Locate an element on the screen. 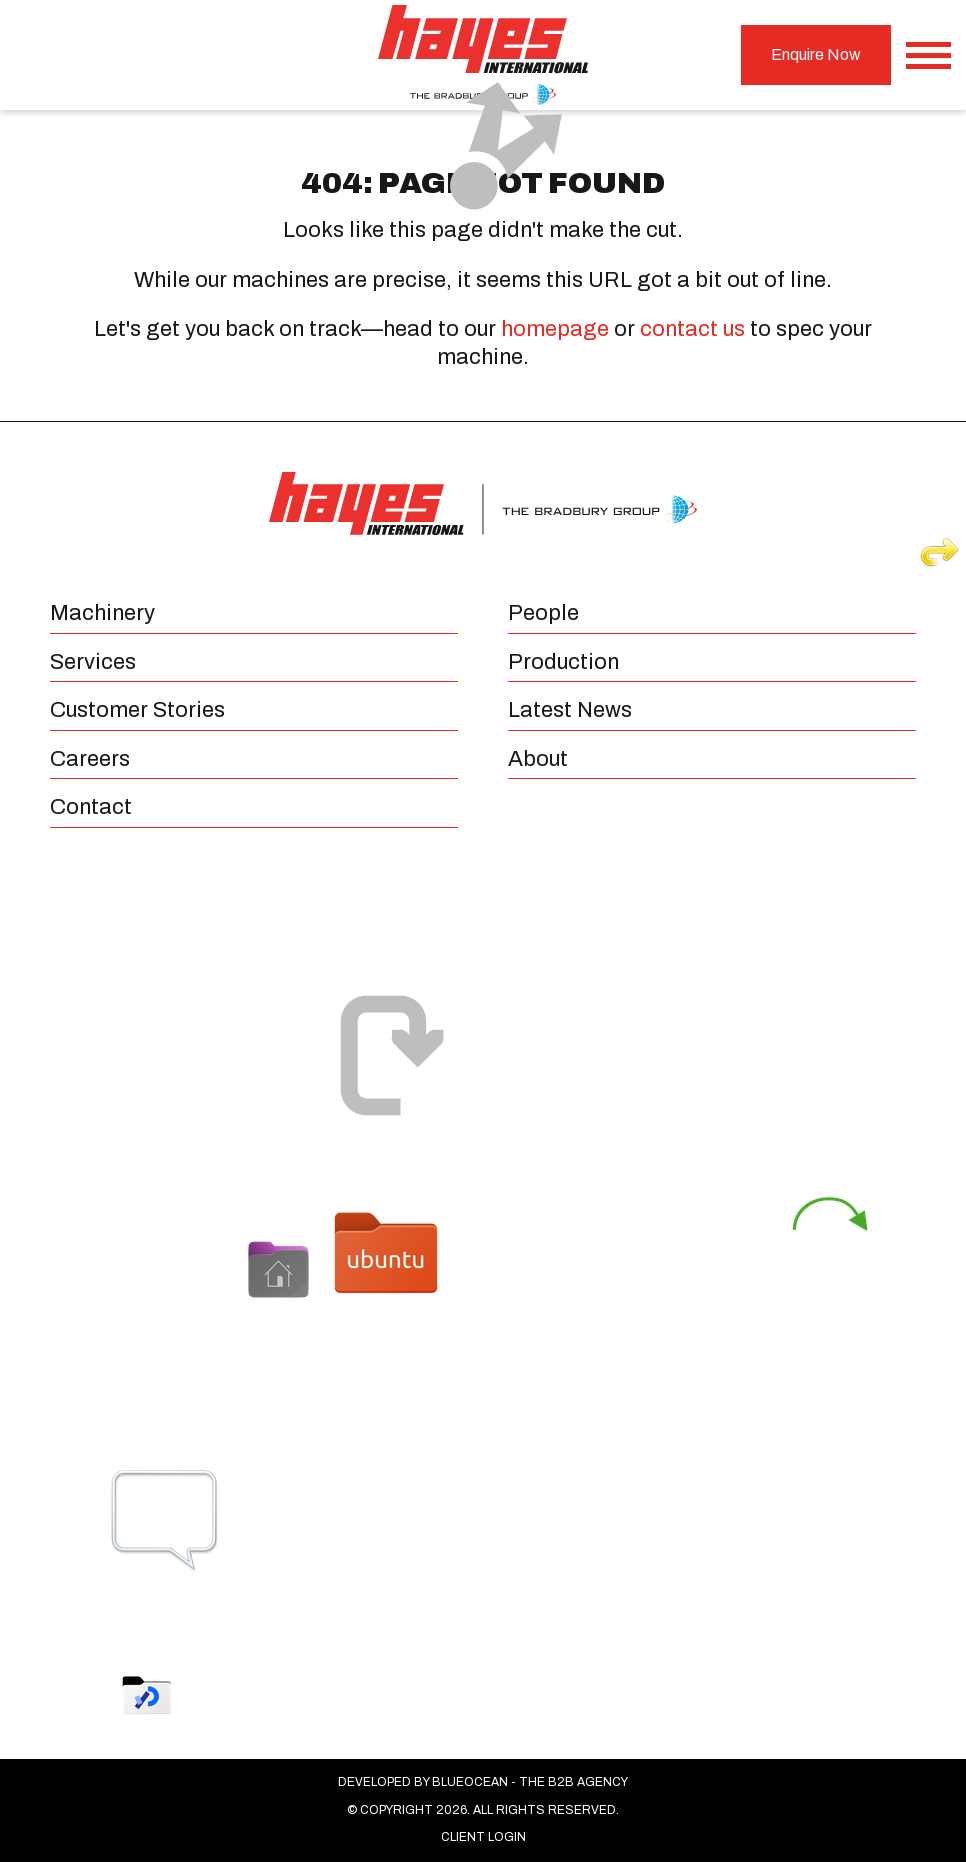  access your home folder is located at coordinates (278, 1269).